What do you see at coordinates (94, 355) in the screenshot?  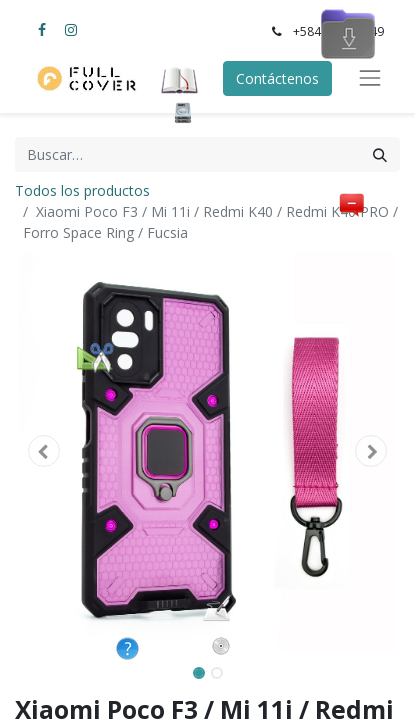 I see `access utility and accessory applications` at bounding box center [94, 355].